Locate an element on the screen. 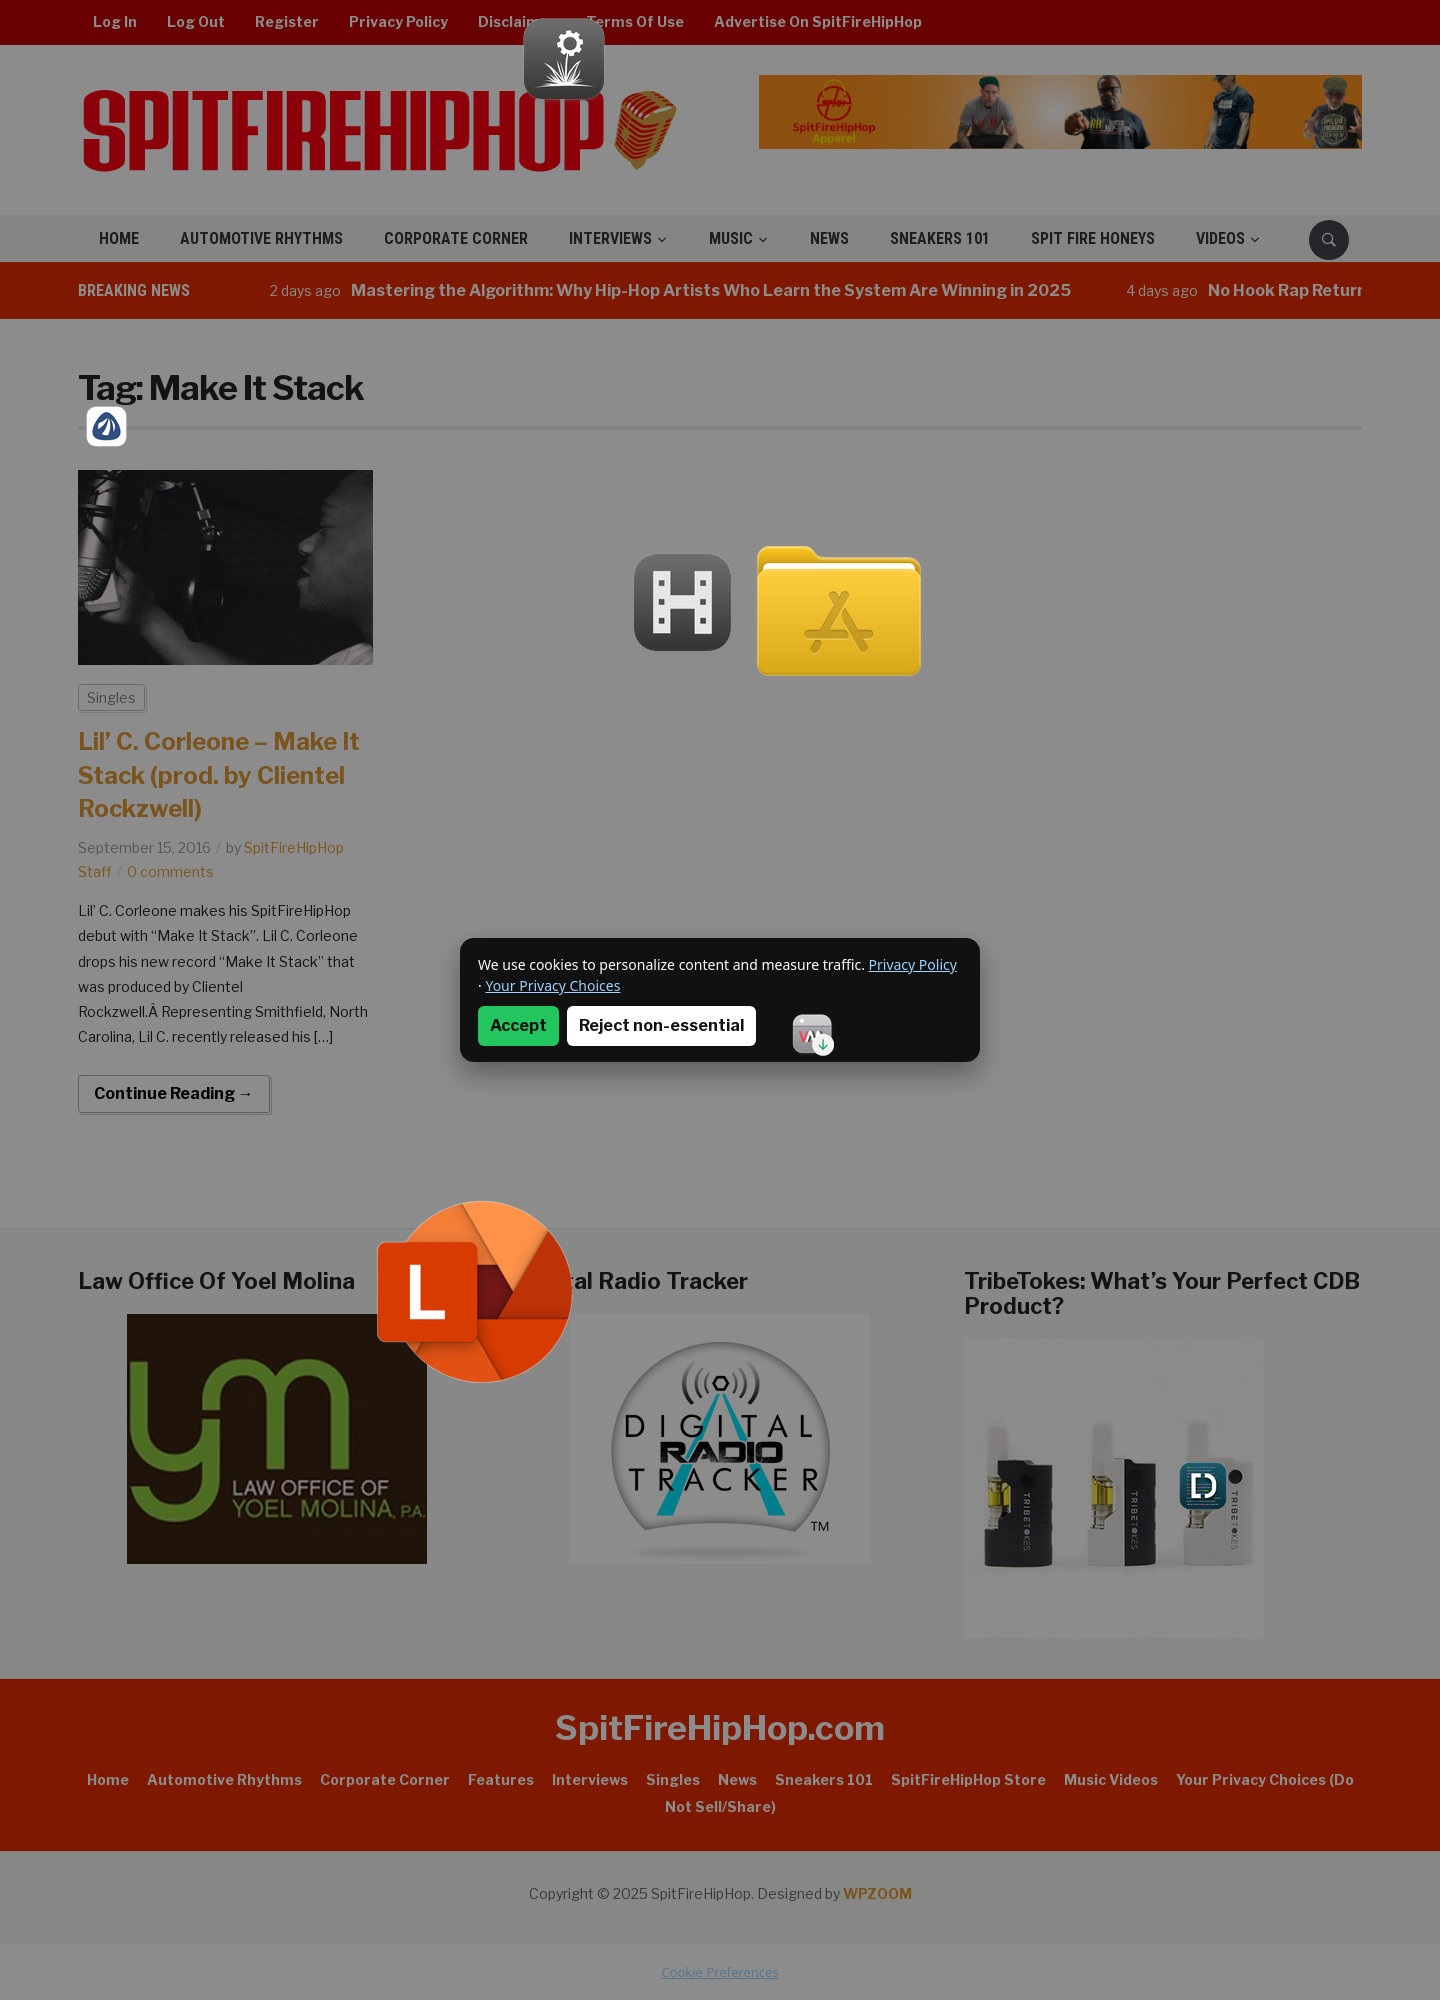 Image resolution: width=1440 pixels, height=2000 pixels. launch the antergos linux application is located at coordinates (106, 426).